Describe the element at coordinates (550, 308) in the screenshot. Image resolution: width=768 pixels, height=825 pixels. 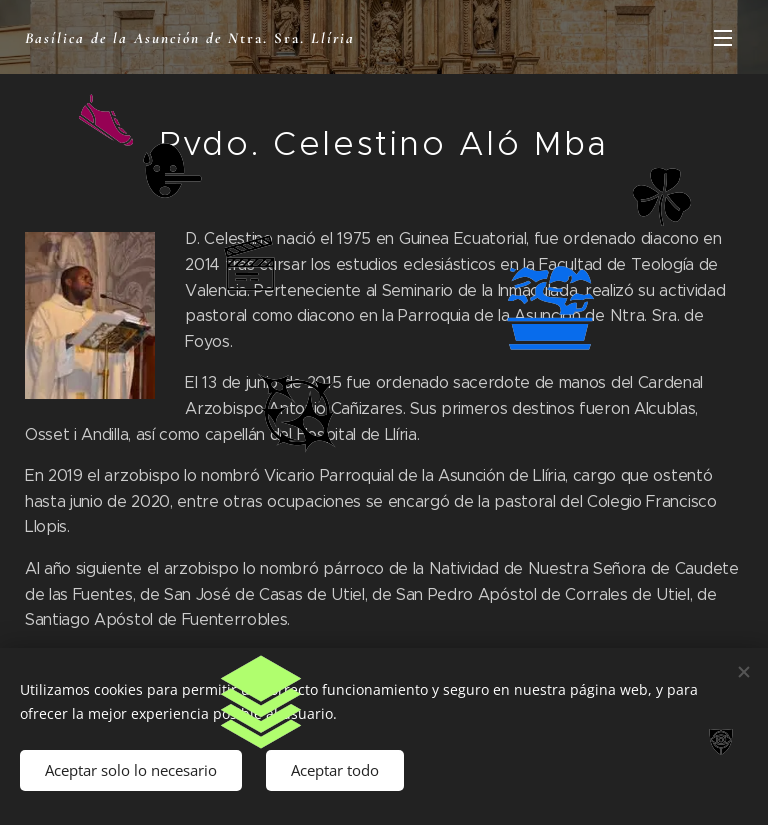
I see `access zen garden or meditation features` at that location.